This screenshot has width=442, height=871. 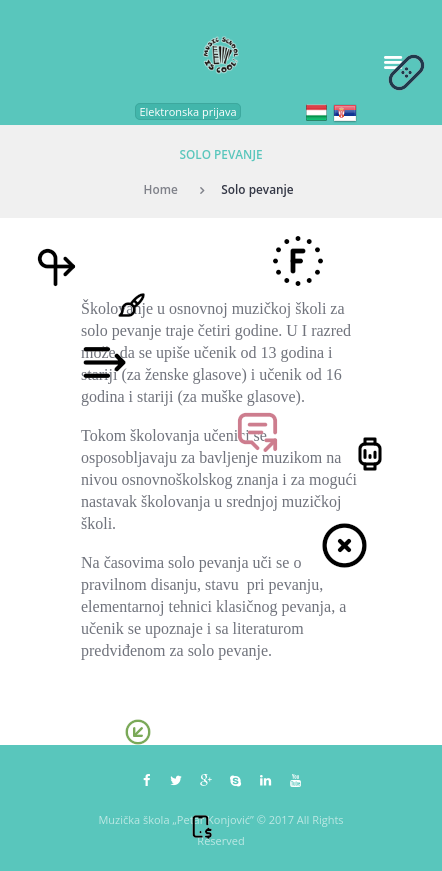 What do you see at coordinates (200, 826) in the screenshot?
I see `mobile payment or banking app` at bounding box center [200, 826].